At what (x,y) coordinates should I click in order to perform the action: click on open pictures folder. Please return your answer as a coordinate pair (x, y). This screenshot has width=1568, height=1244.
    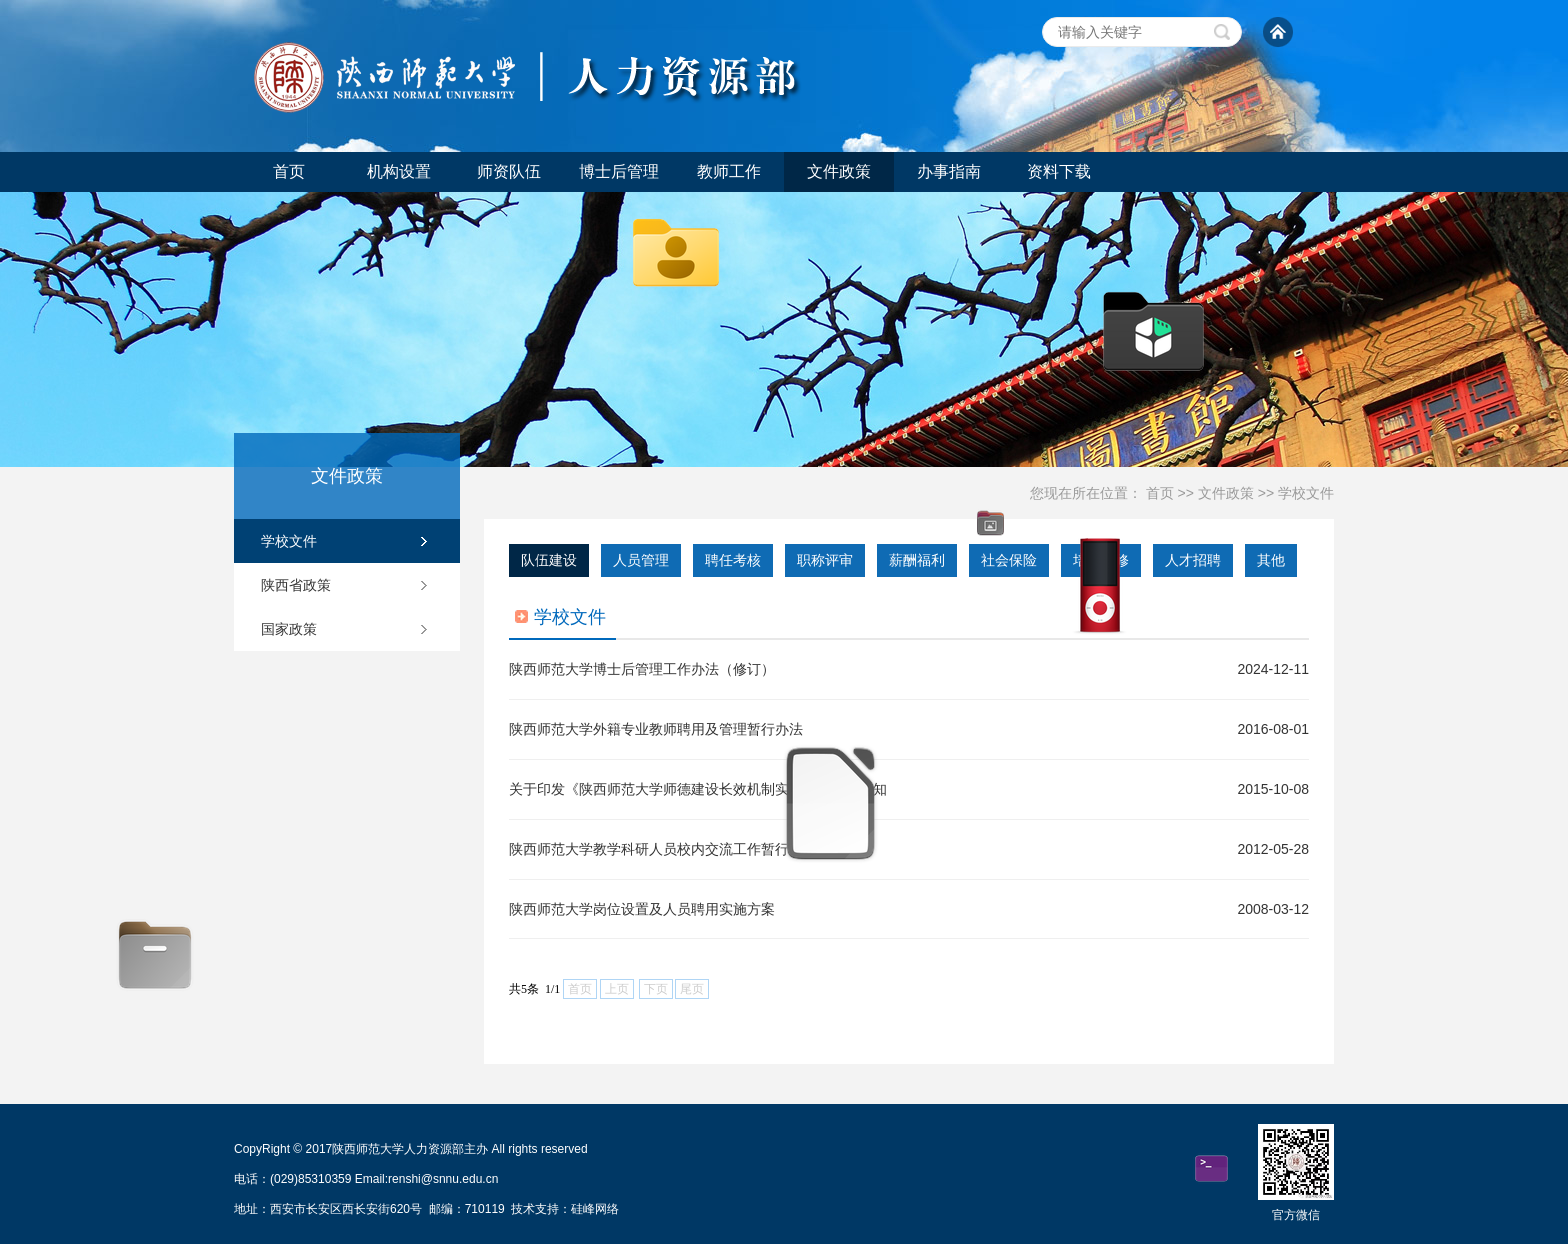
    Looking at the image, I should click on (990, 522).